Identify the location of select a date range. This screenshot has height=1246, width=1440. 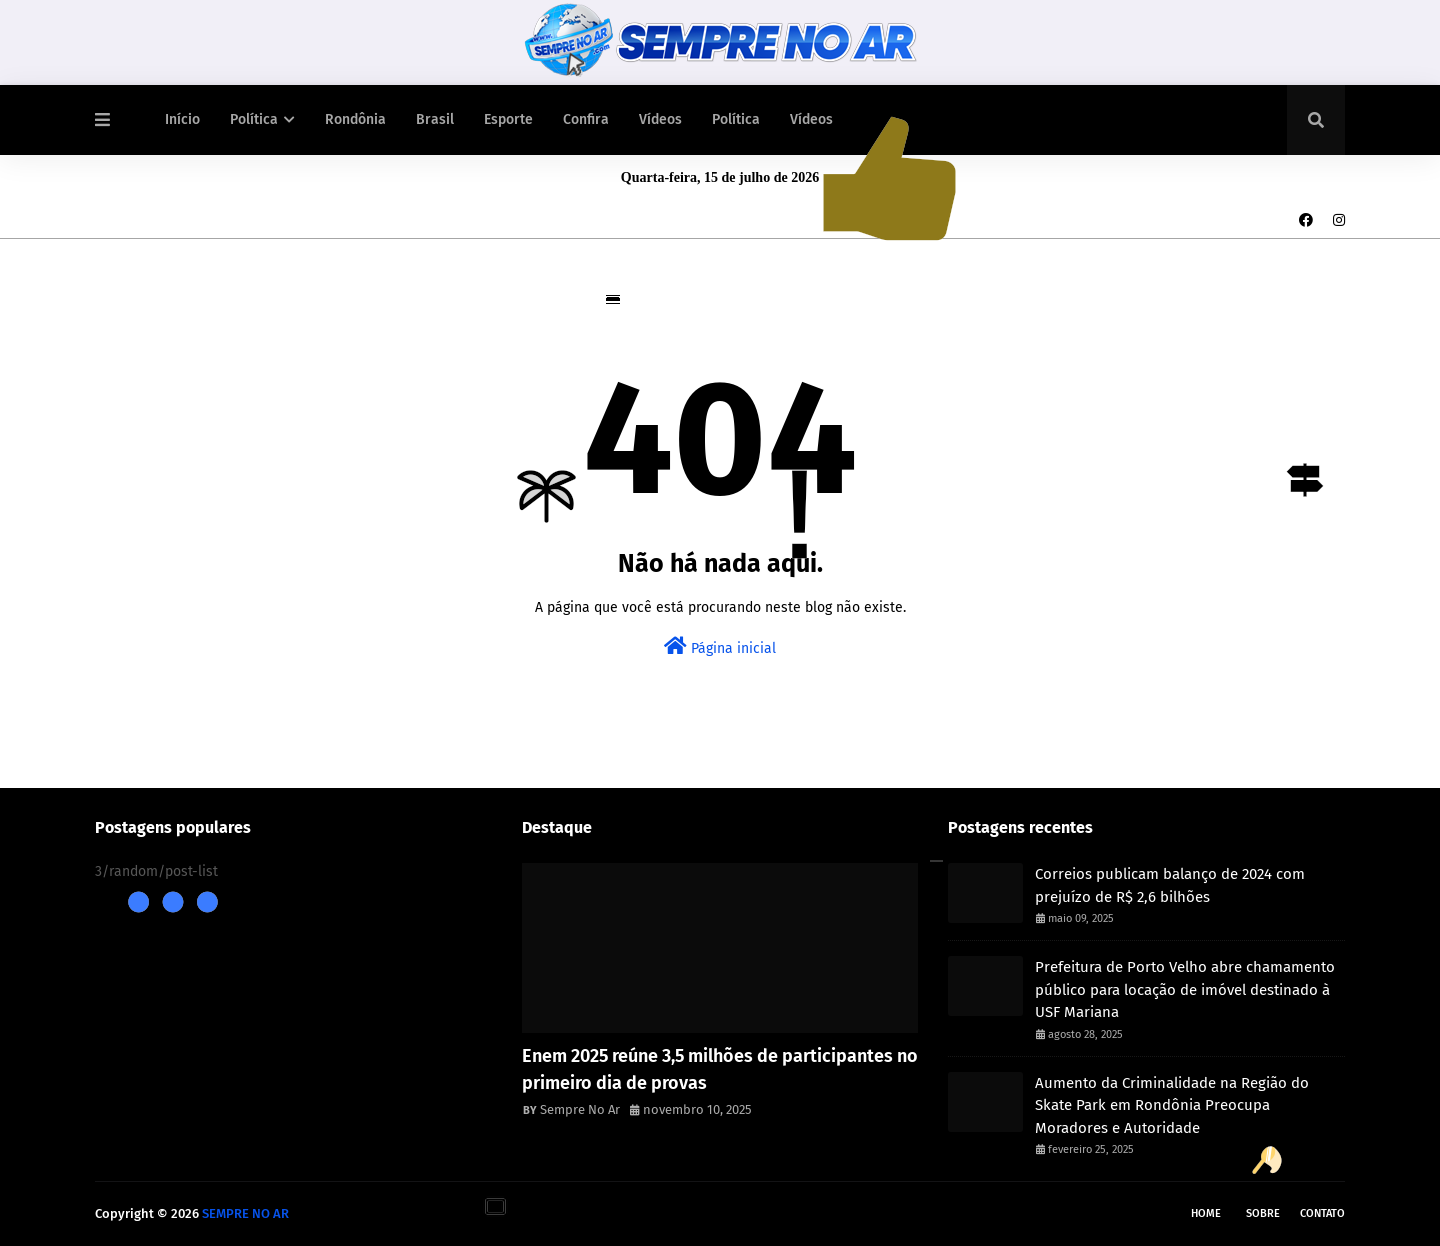
(936, 865).